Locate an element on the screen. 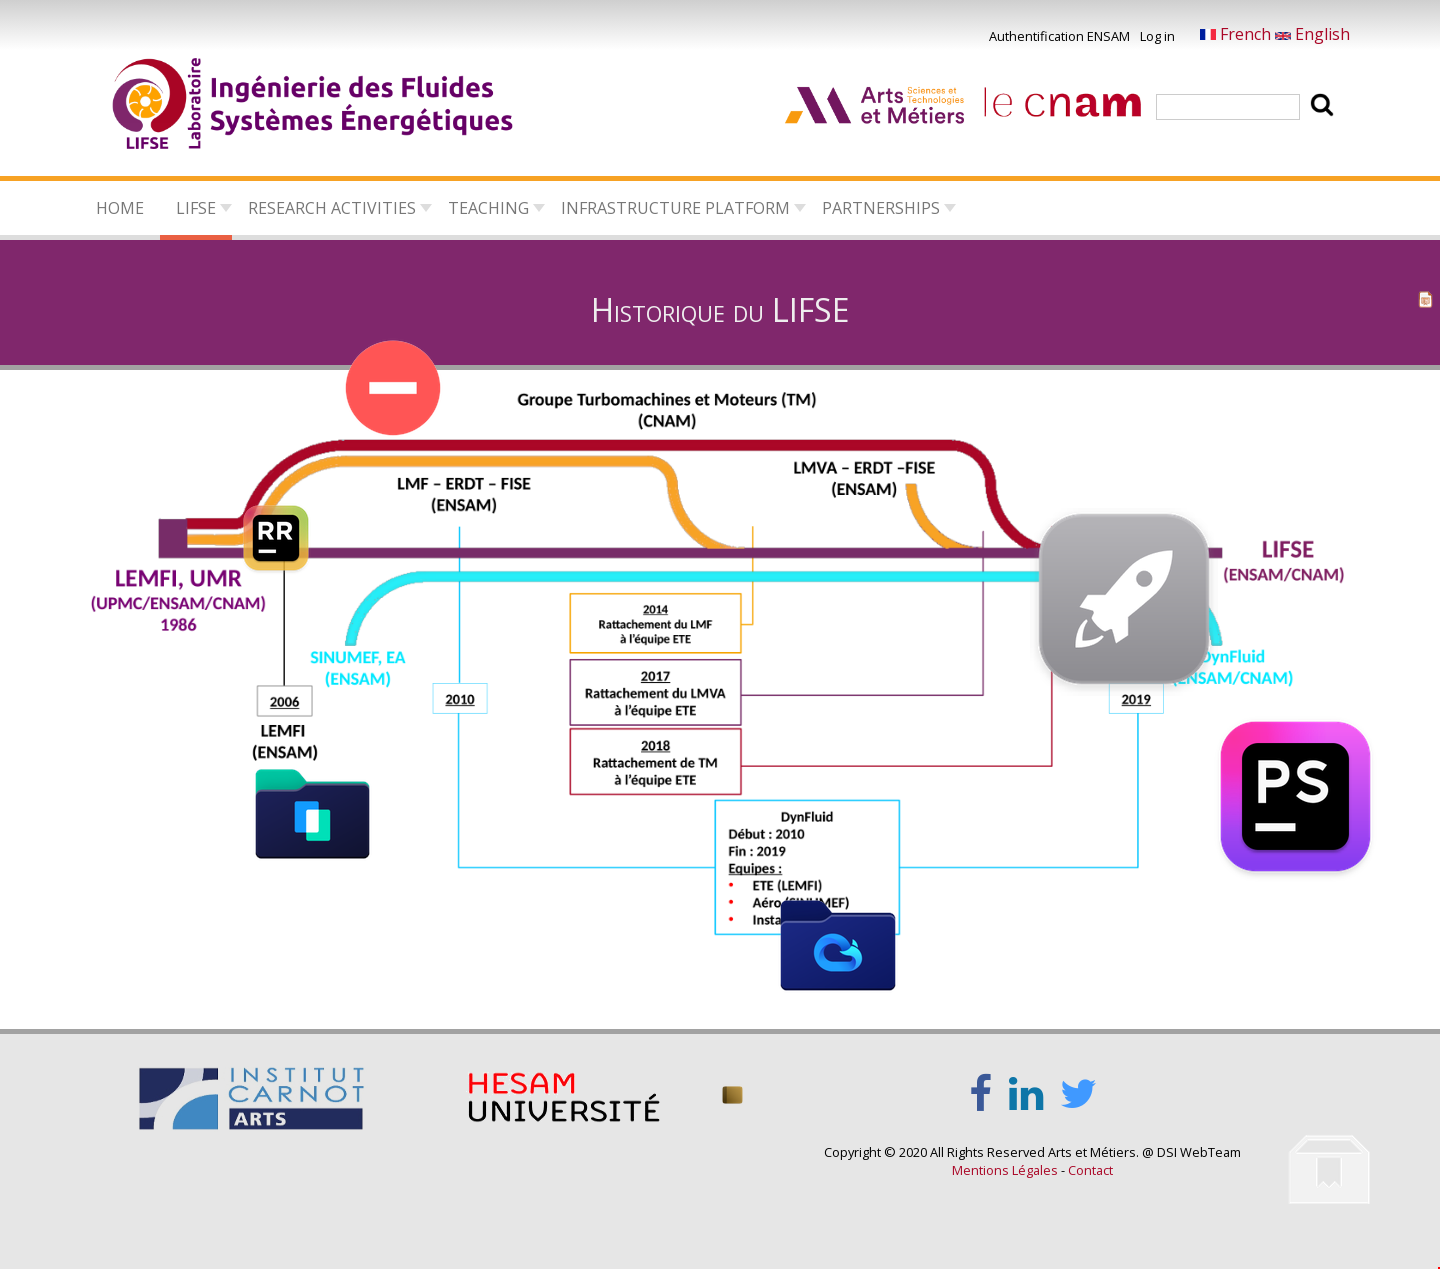 The height and width of the screenshot is (1269, 1440). open wondershare inclowdz cloud storage folder is located at coordinates (837, 948).